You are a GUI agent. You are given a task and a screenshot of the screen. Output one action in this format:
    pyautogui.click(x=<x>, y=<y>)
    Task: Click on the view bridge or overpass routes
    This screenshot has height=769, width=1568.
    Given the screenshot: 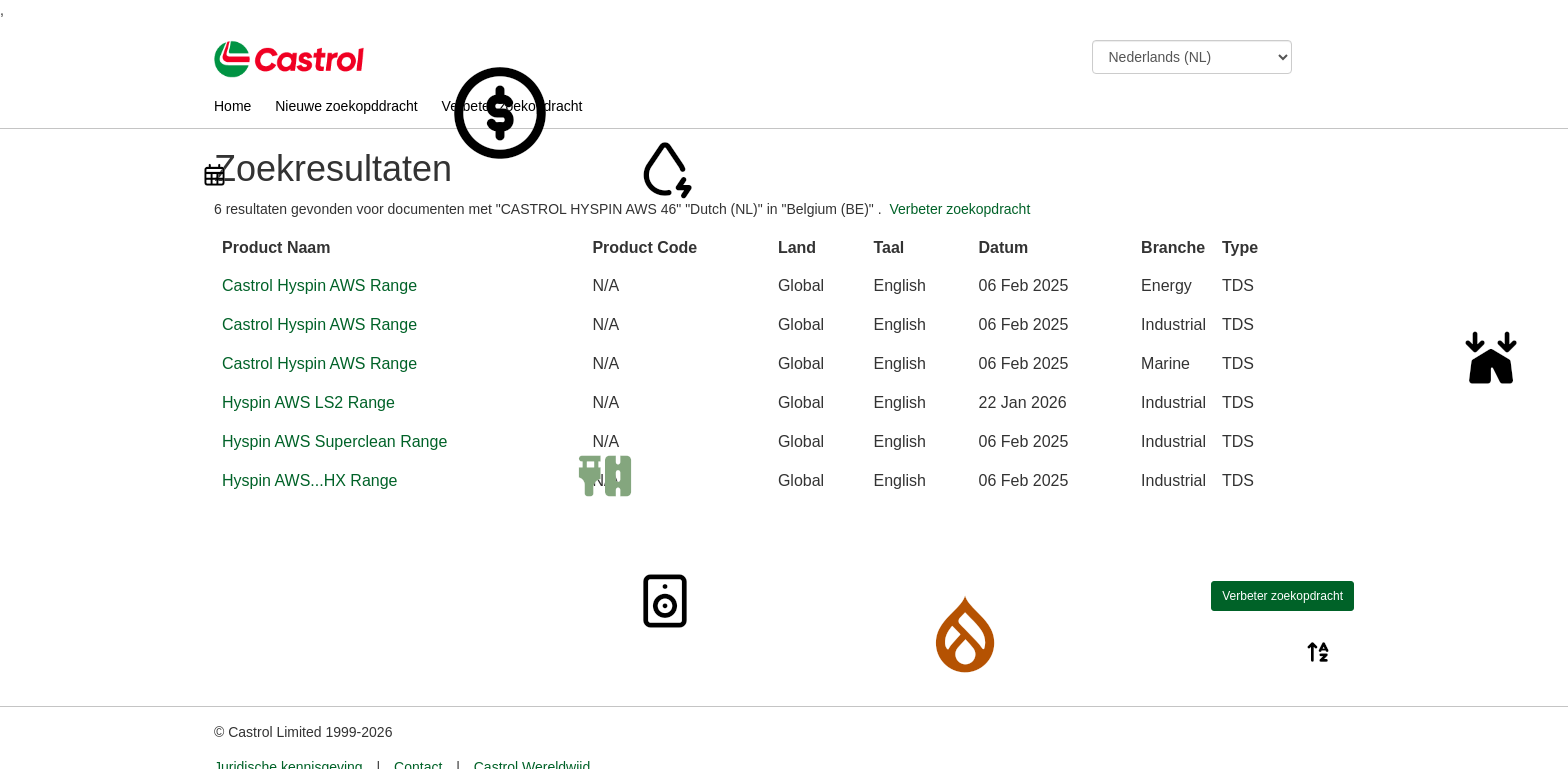 What is the action you would take?
    pyautogui.click(x=605, y=476)
    